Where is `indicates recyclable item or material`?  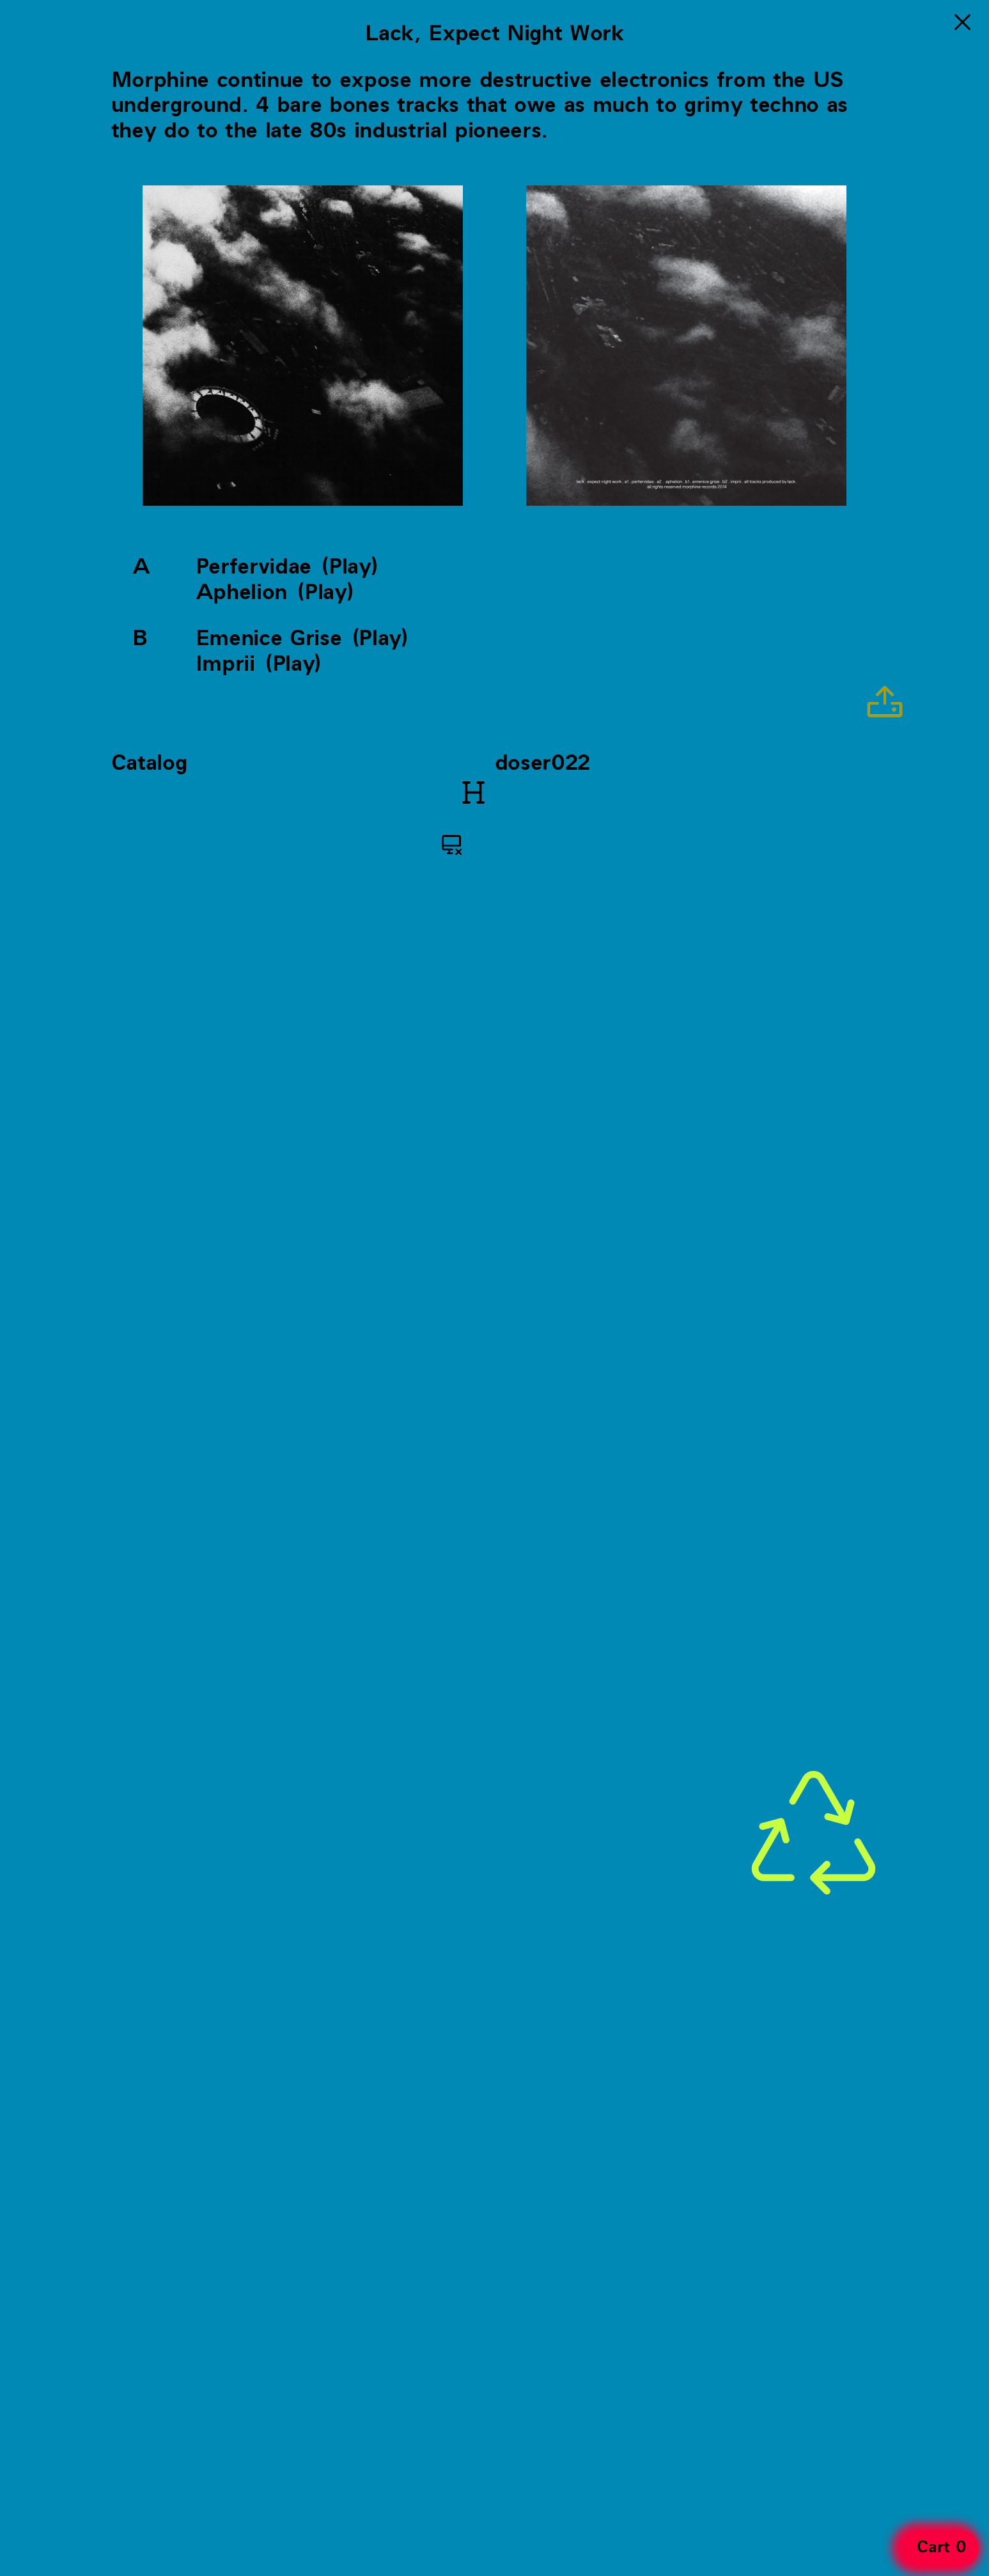
indicates recyclable item or material is located at coordinates (813, 1832).